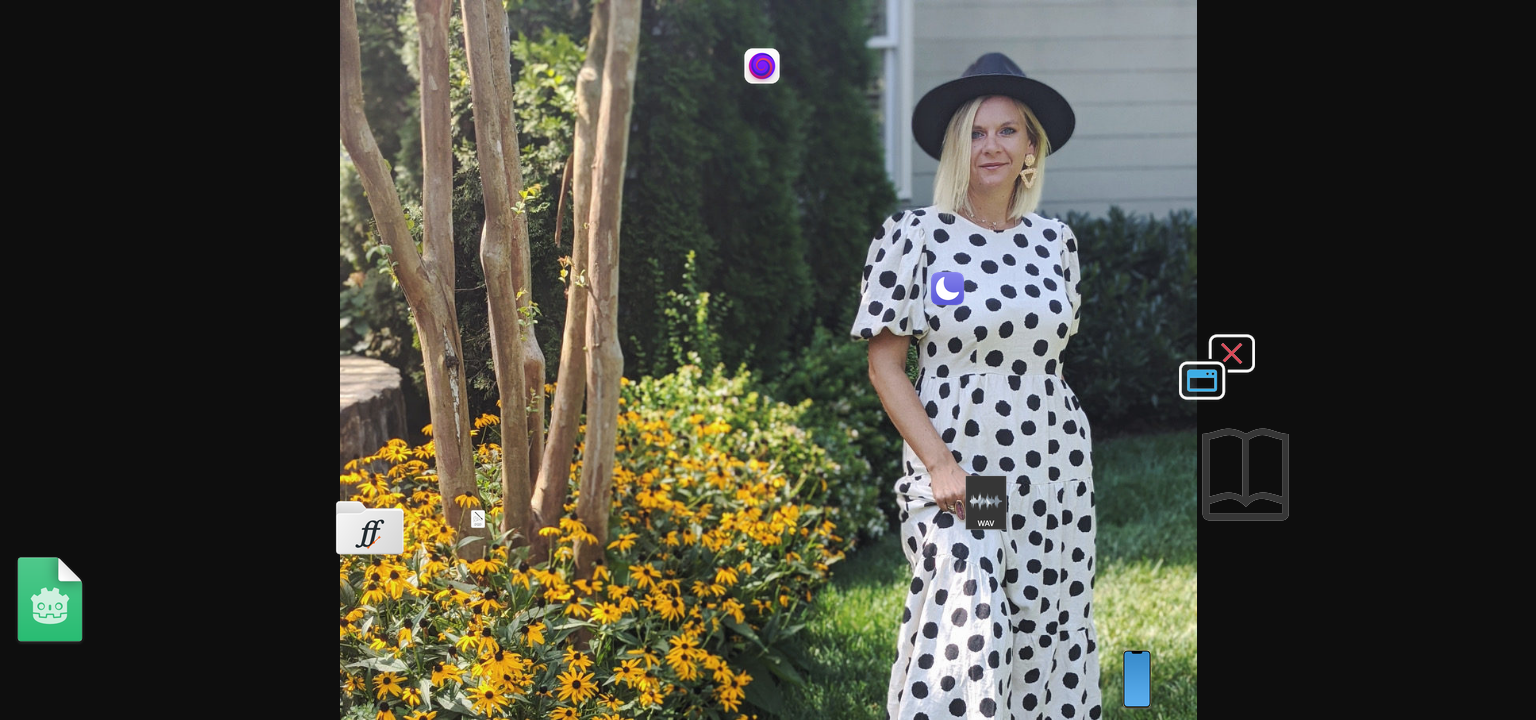 Image resolution: width=1536 pixels, height=720 pixels. Describe the element at coordinates (1217, 367) in the screenshot. I see `close or shut down display` at that location.